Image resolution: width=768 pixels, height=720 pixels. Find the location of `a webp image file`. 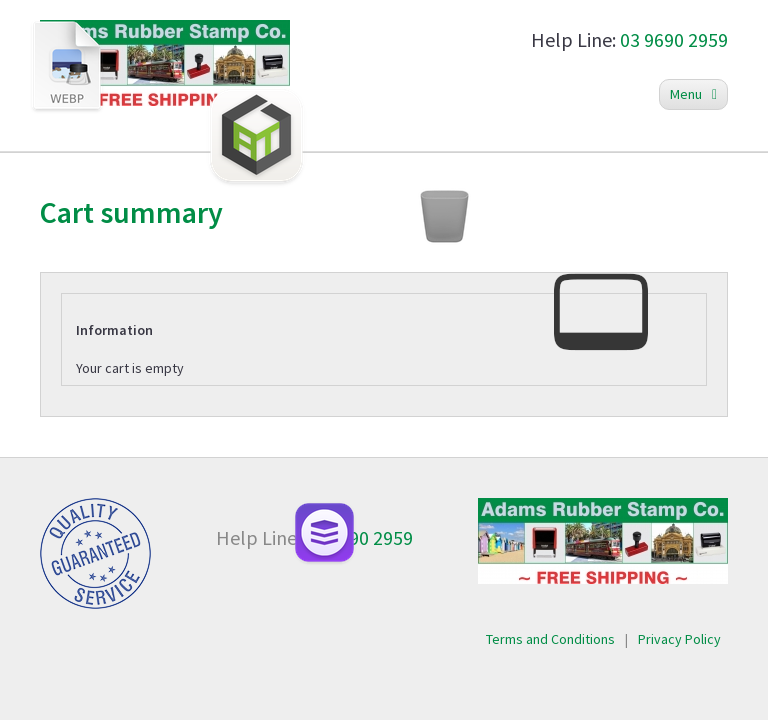

a webp image file is located at coordinates (67, 67).